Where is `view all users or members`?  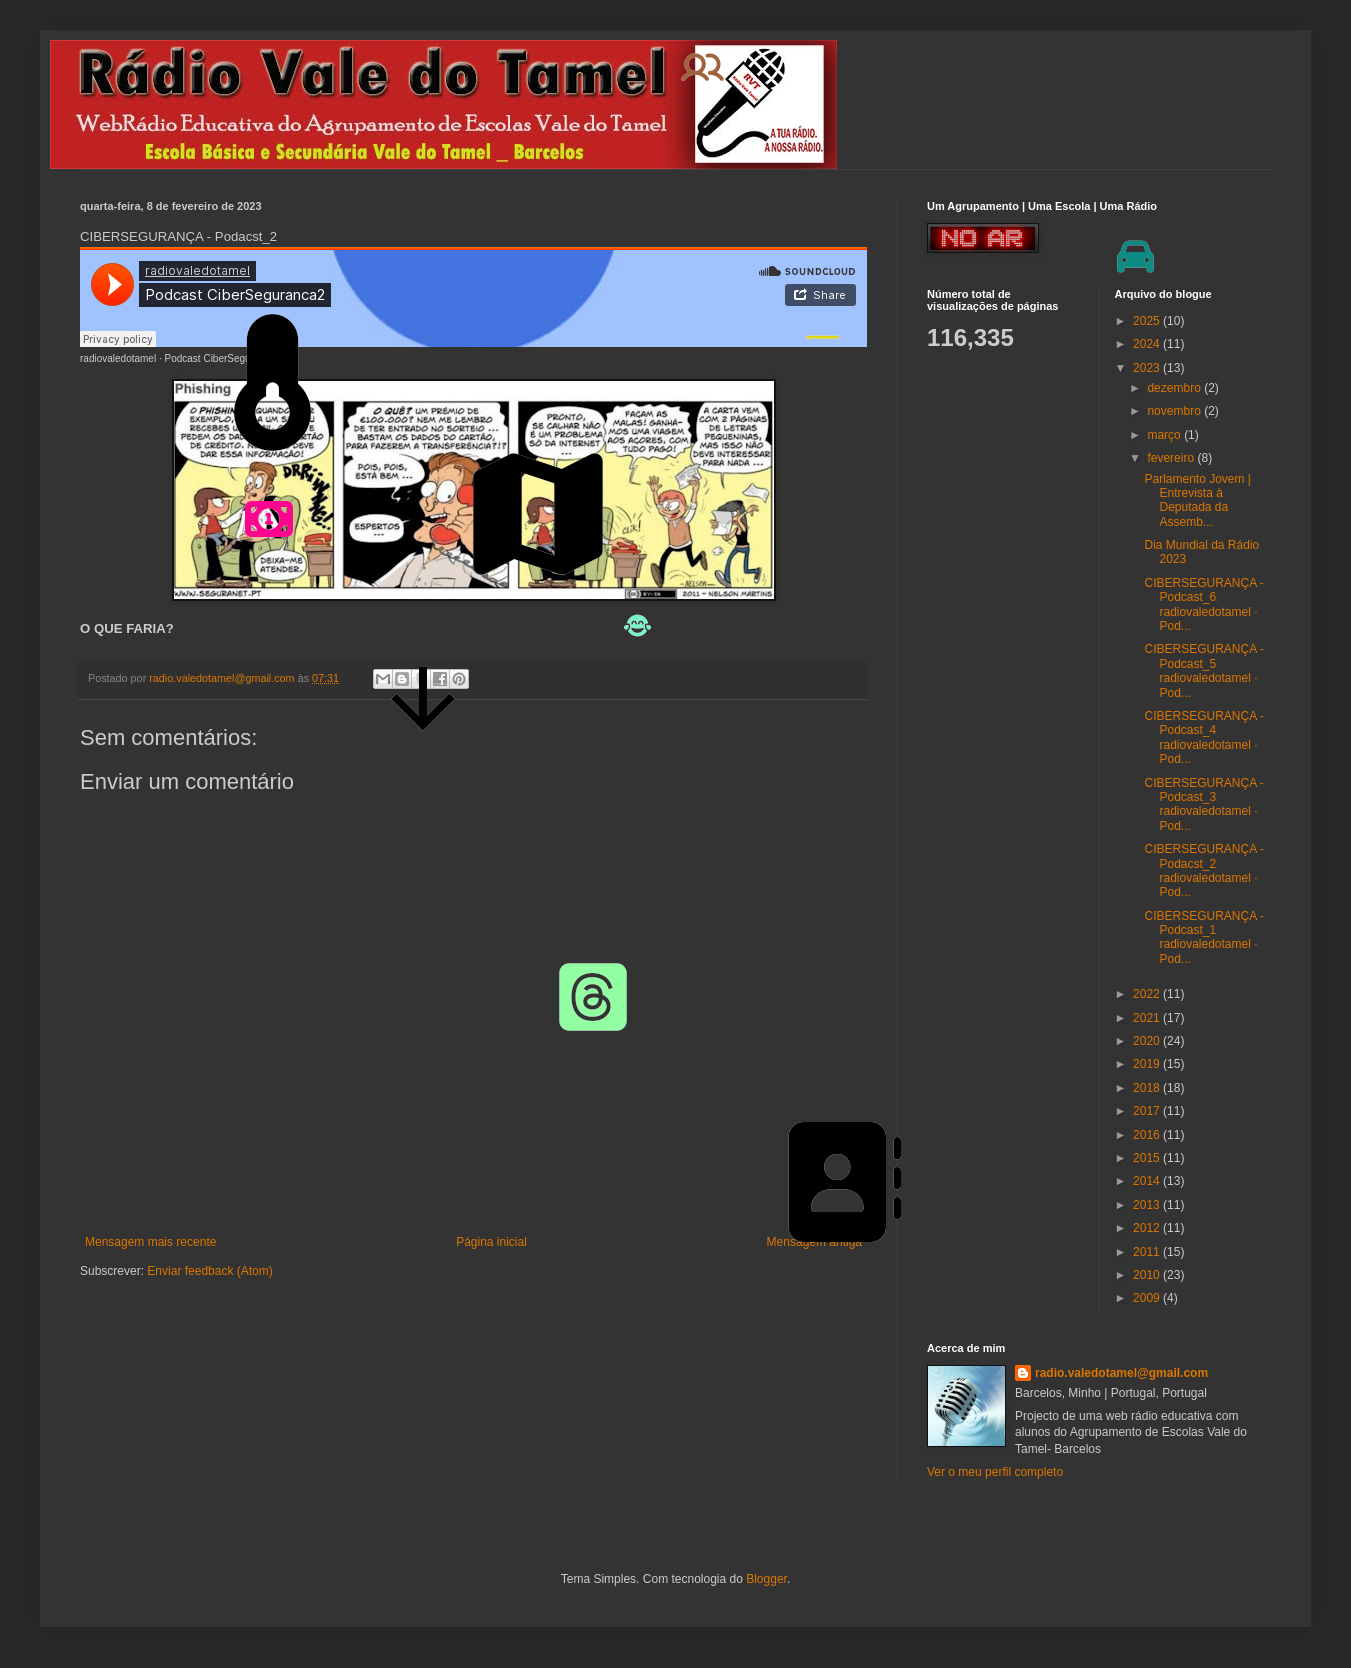
view all users or members is located at coordinates (702, 67).